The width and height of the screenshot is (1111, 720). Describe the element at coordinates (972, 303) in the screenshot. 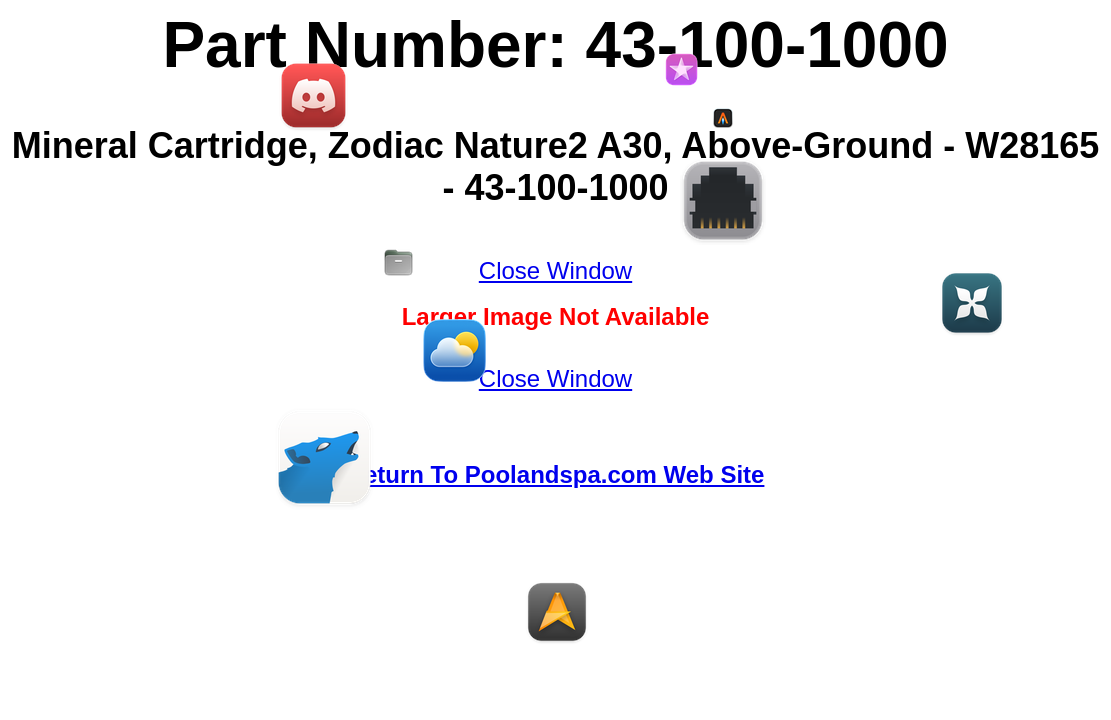

I see `open Ex Falso audio tag editor` at that location.